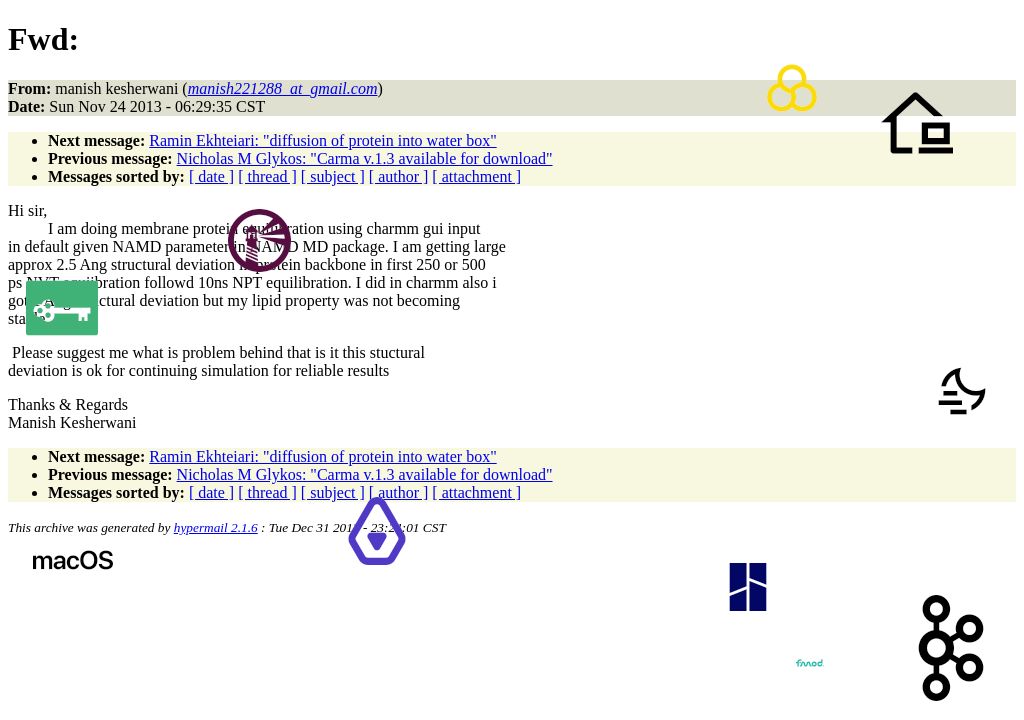 The image size is (1024, 720). Describe the element at coordinates (377, 531) in the screenshot. I see `open inkdrop markdown note-taking app` at that location.